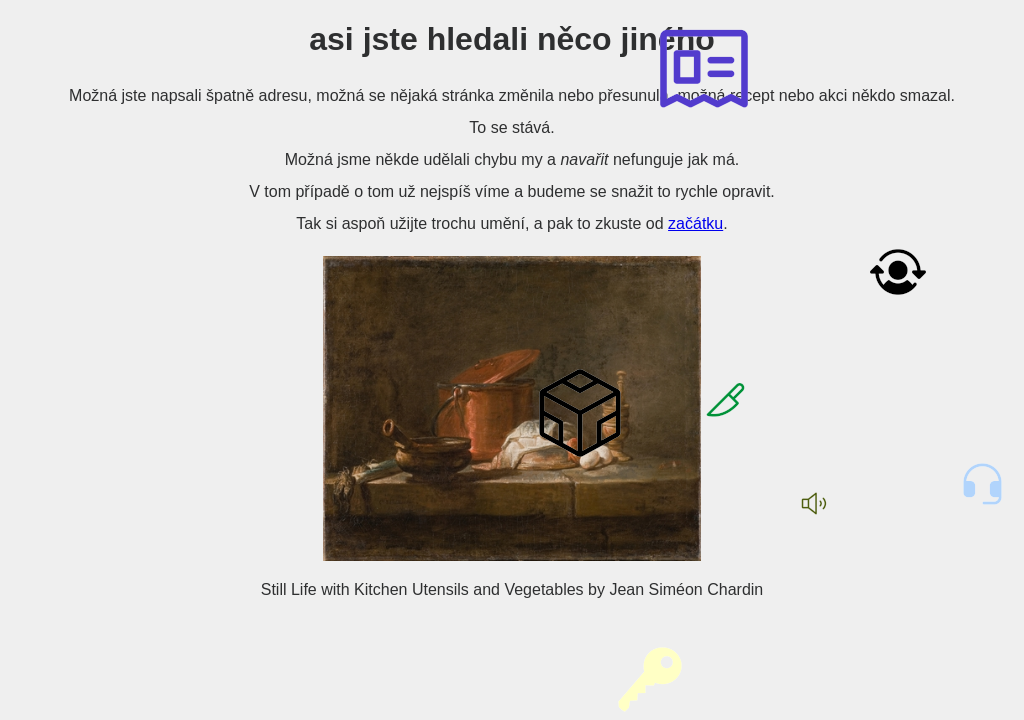  I want to click on access security or password settings, so click(649, 679).